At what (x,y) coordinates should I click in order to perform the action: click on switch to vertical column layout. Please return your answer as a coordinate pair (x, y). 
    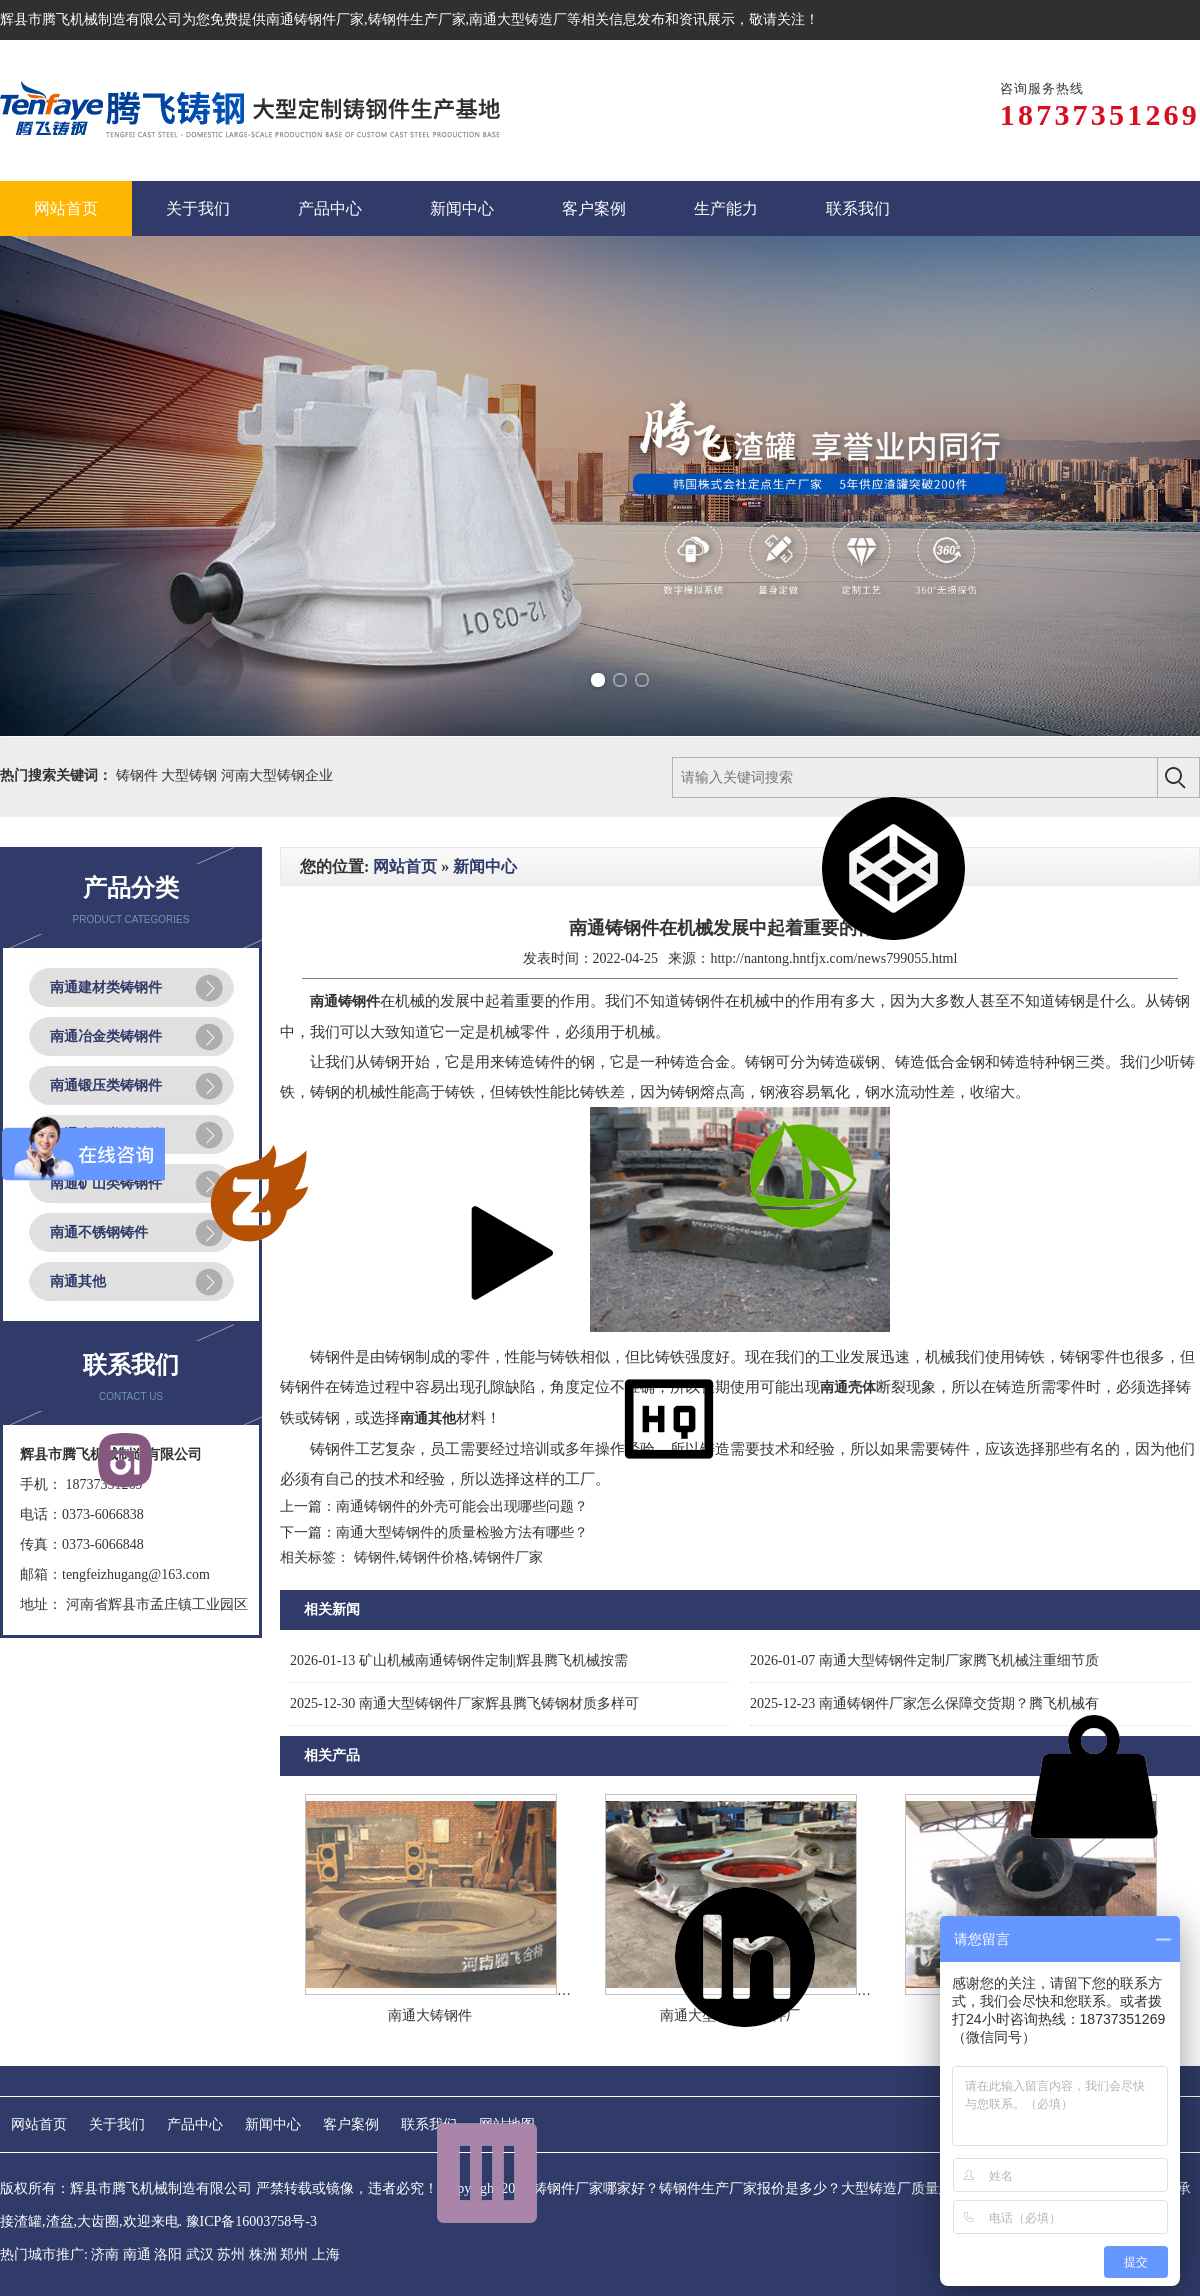
    Looking at the image, I should click on (487, 2173).